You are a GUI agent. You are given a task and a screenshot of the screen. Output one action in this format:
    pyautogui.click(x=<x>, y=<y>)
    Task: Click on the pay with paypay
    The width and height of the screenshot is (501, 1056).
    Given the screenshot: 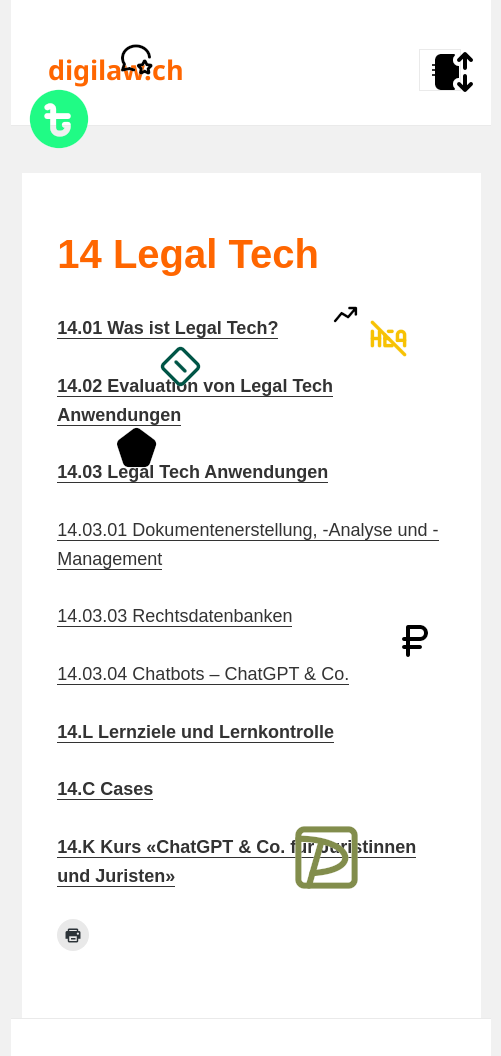 What is the action you would take?
    pyautogui.click(x=326, y=857)
    